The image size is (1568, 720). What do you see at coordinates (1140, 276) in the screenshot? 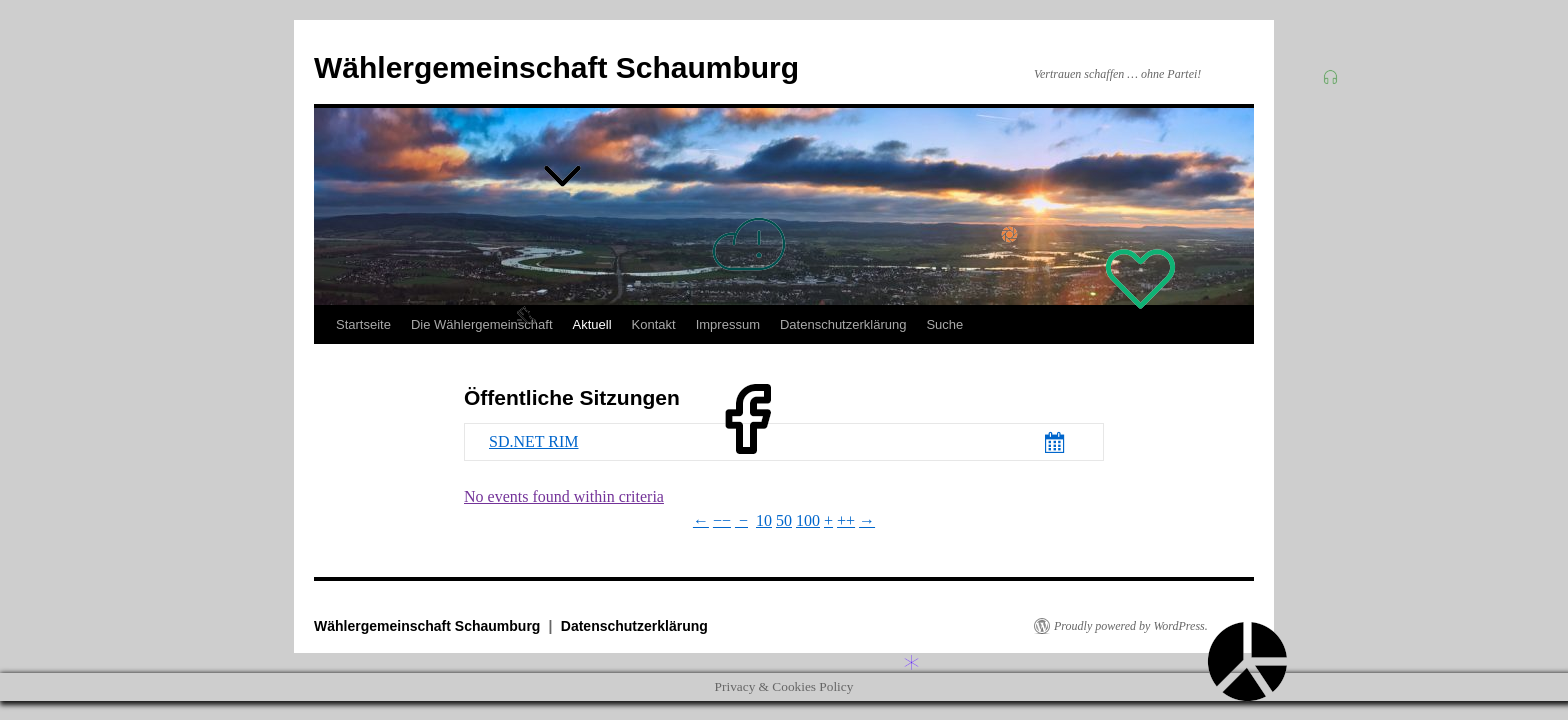
I see `add to favorites` at bounding box center [1140, 276].